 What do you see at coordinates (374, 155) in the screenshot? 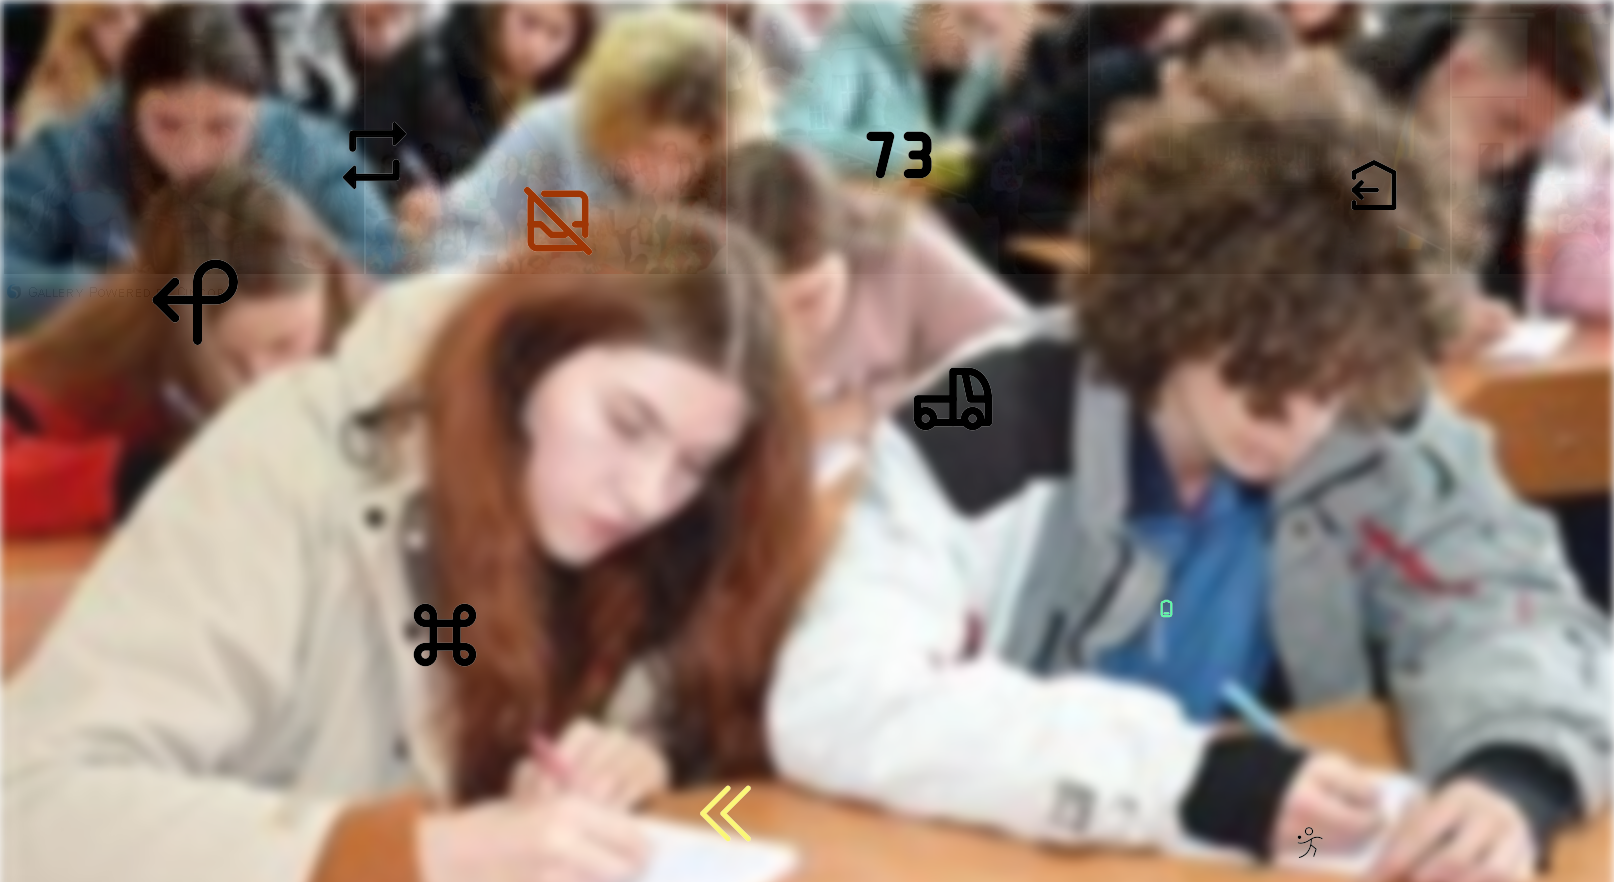
I see `enable repeat mode for media playback` at bounding box center [374, 155].